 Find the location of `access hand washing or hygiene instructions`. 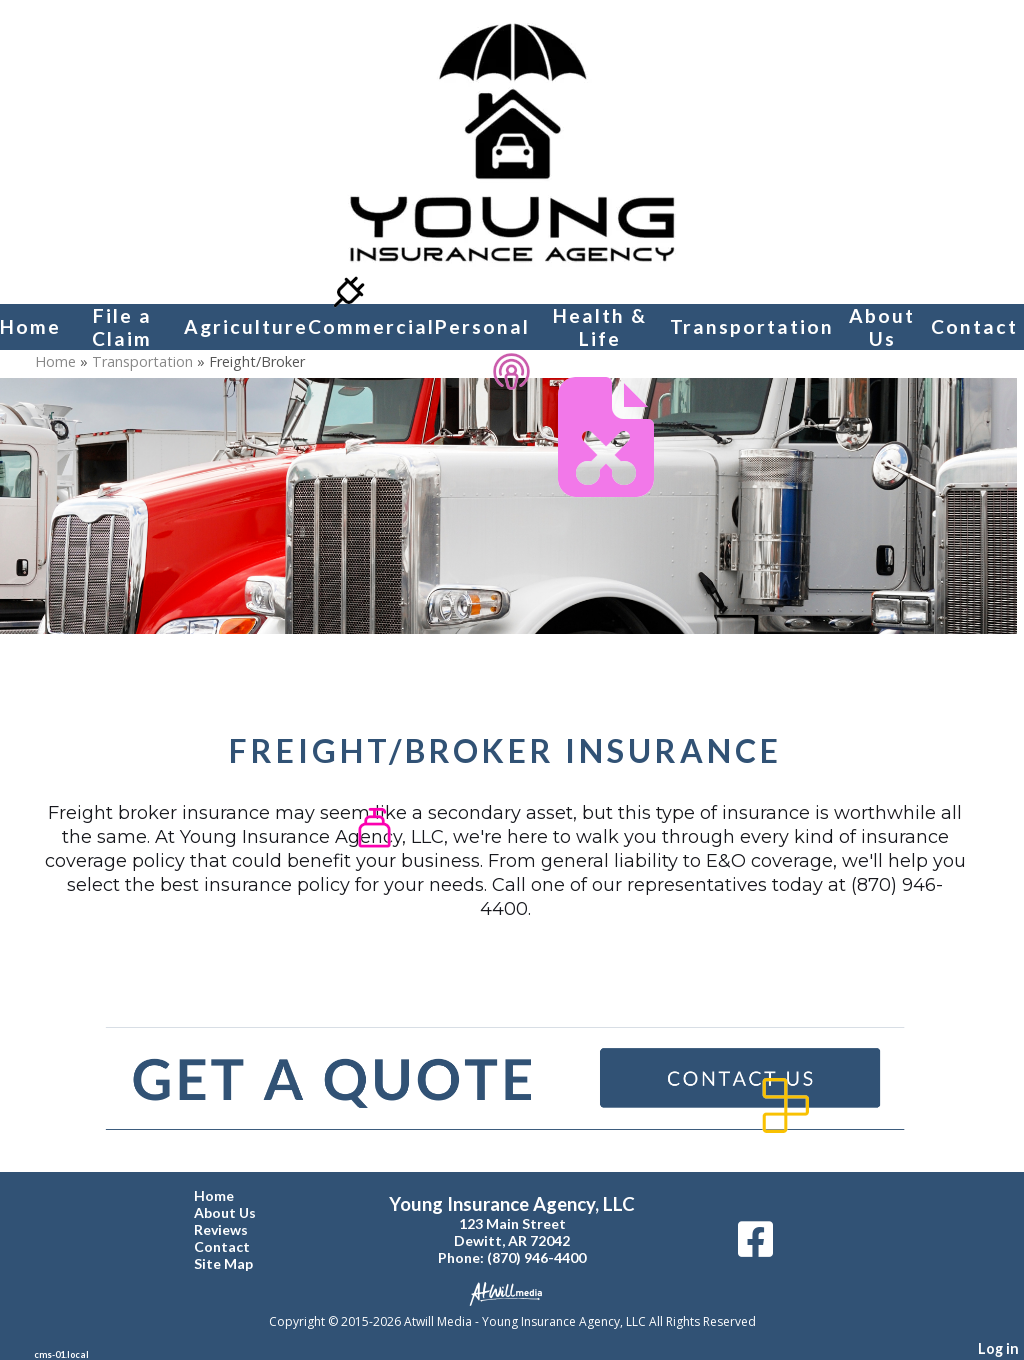

access hand washing or hygiene instructions is located at coordinates (374, 828).